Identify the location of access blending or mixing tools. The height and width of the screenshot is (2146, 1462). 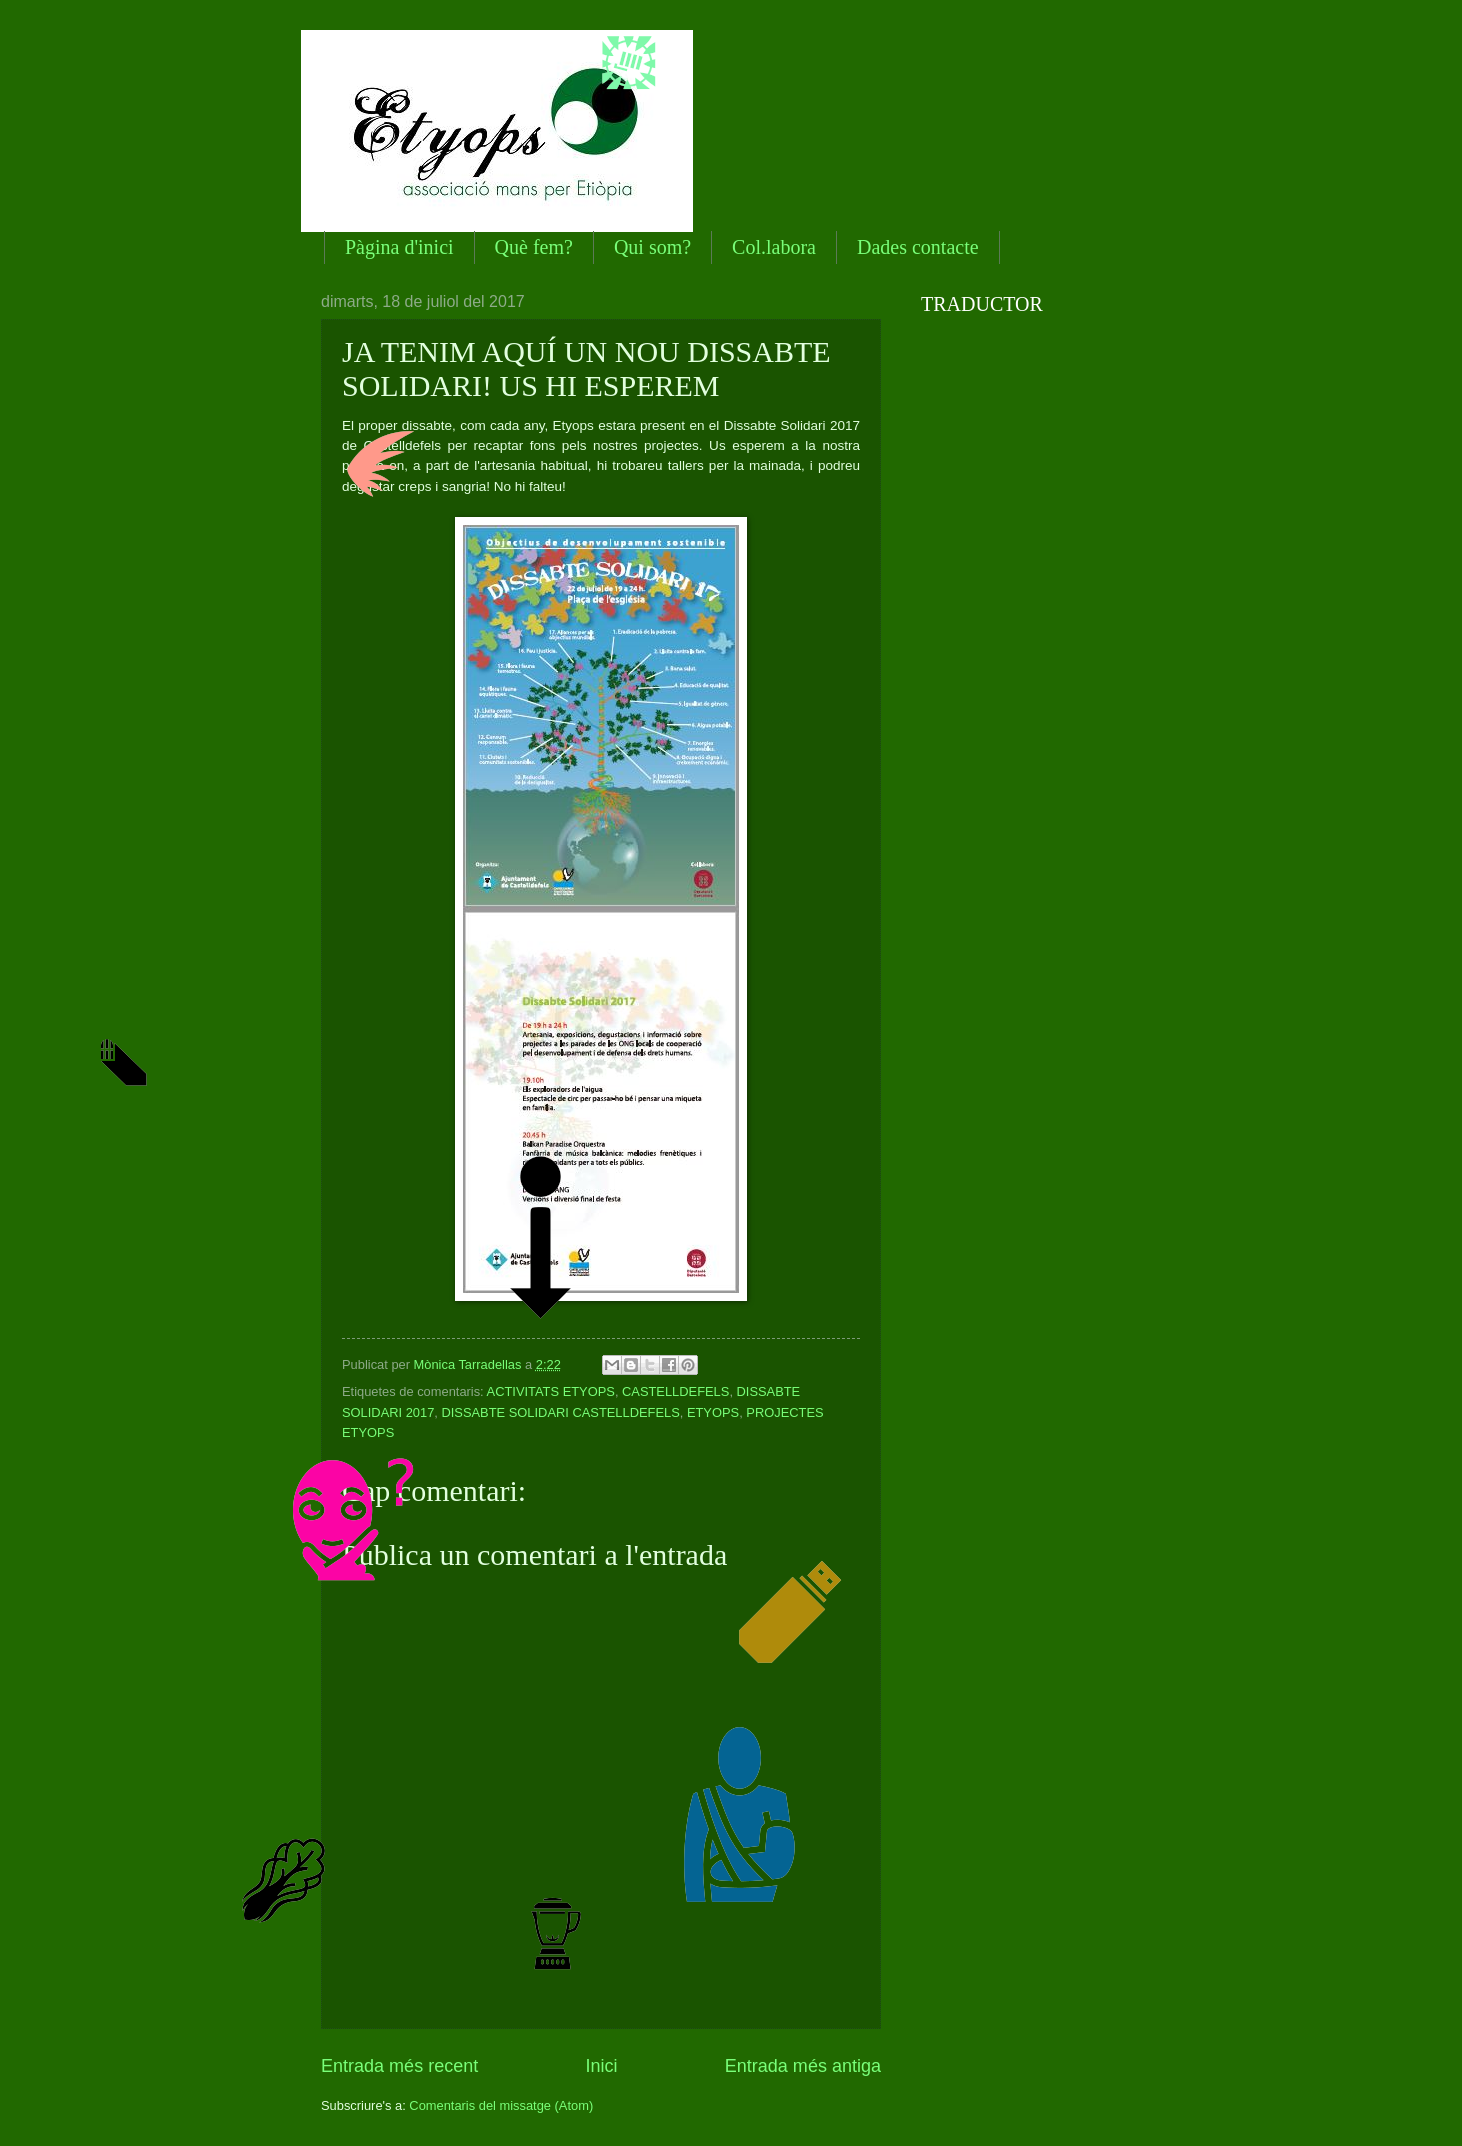
(552, 1933).